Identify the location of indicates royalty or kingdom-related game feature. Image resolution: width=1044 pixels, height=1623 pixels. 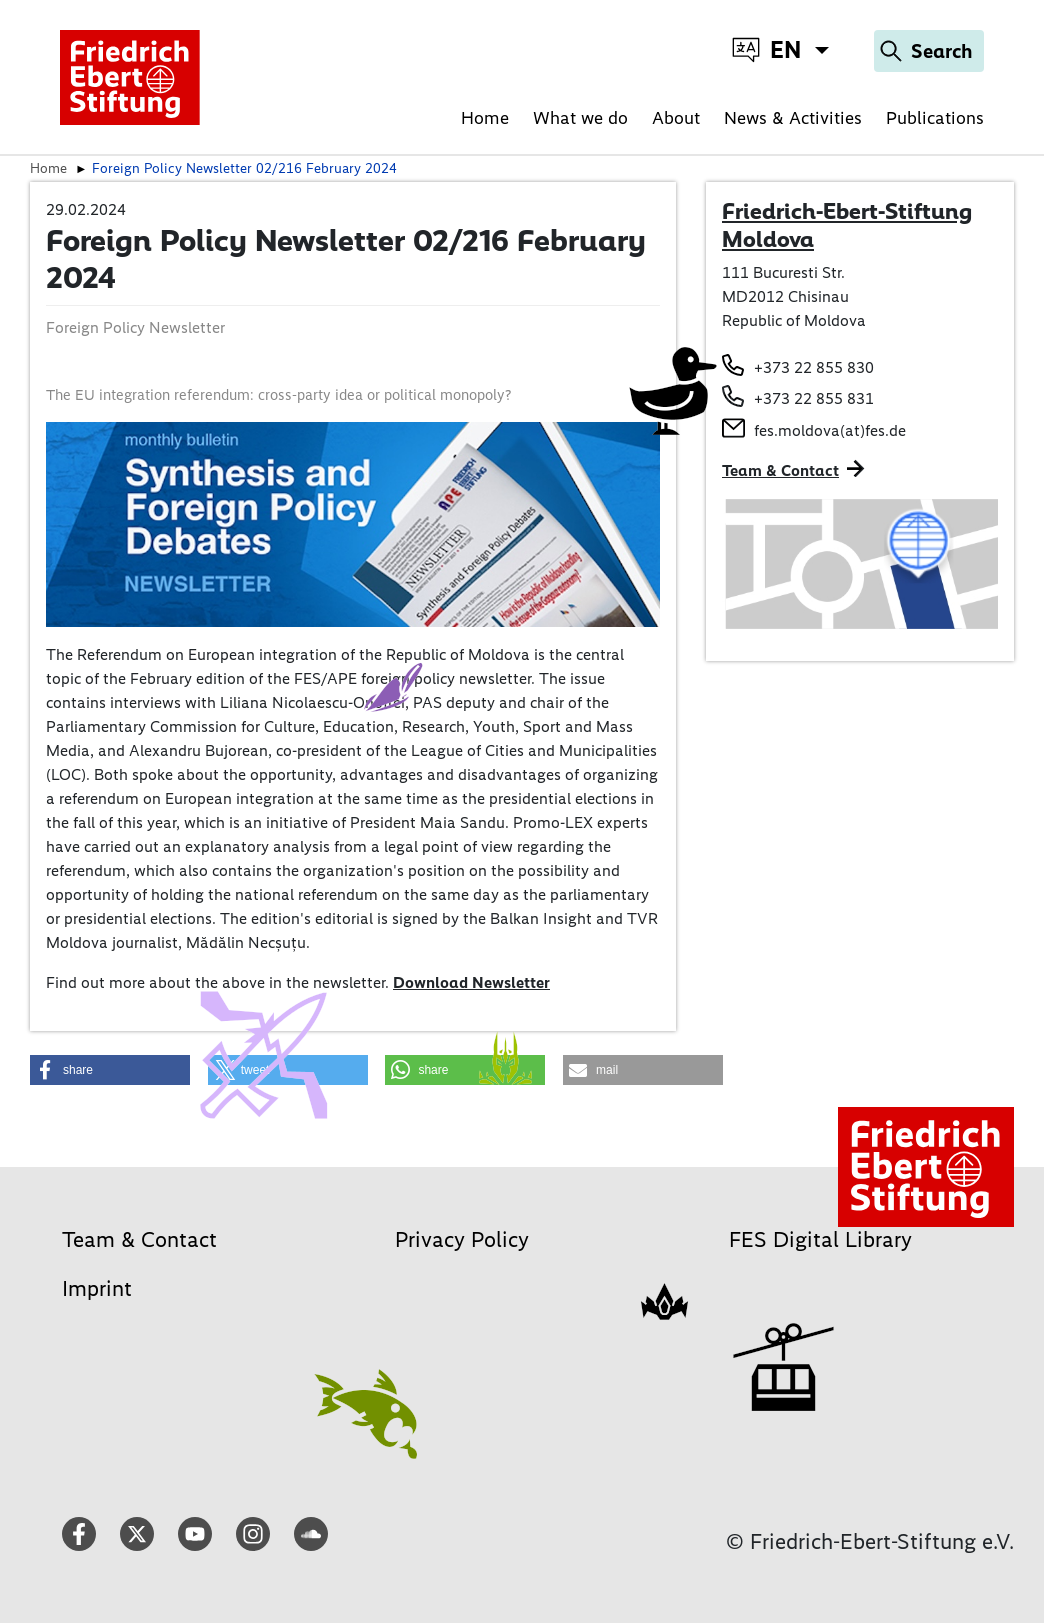
(664, 1302).